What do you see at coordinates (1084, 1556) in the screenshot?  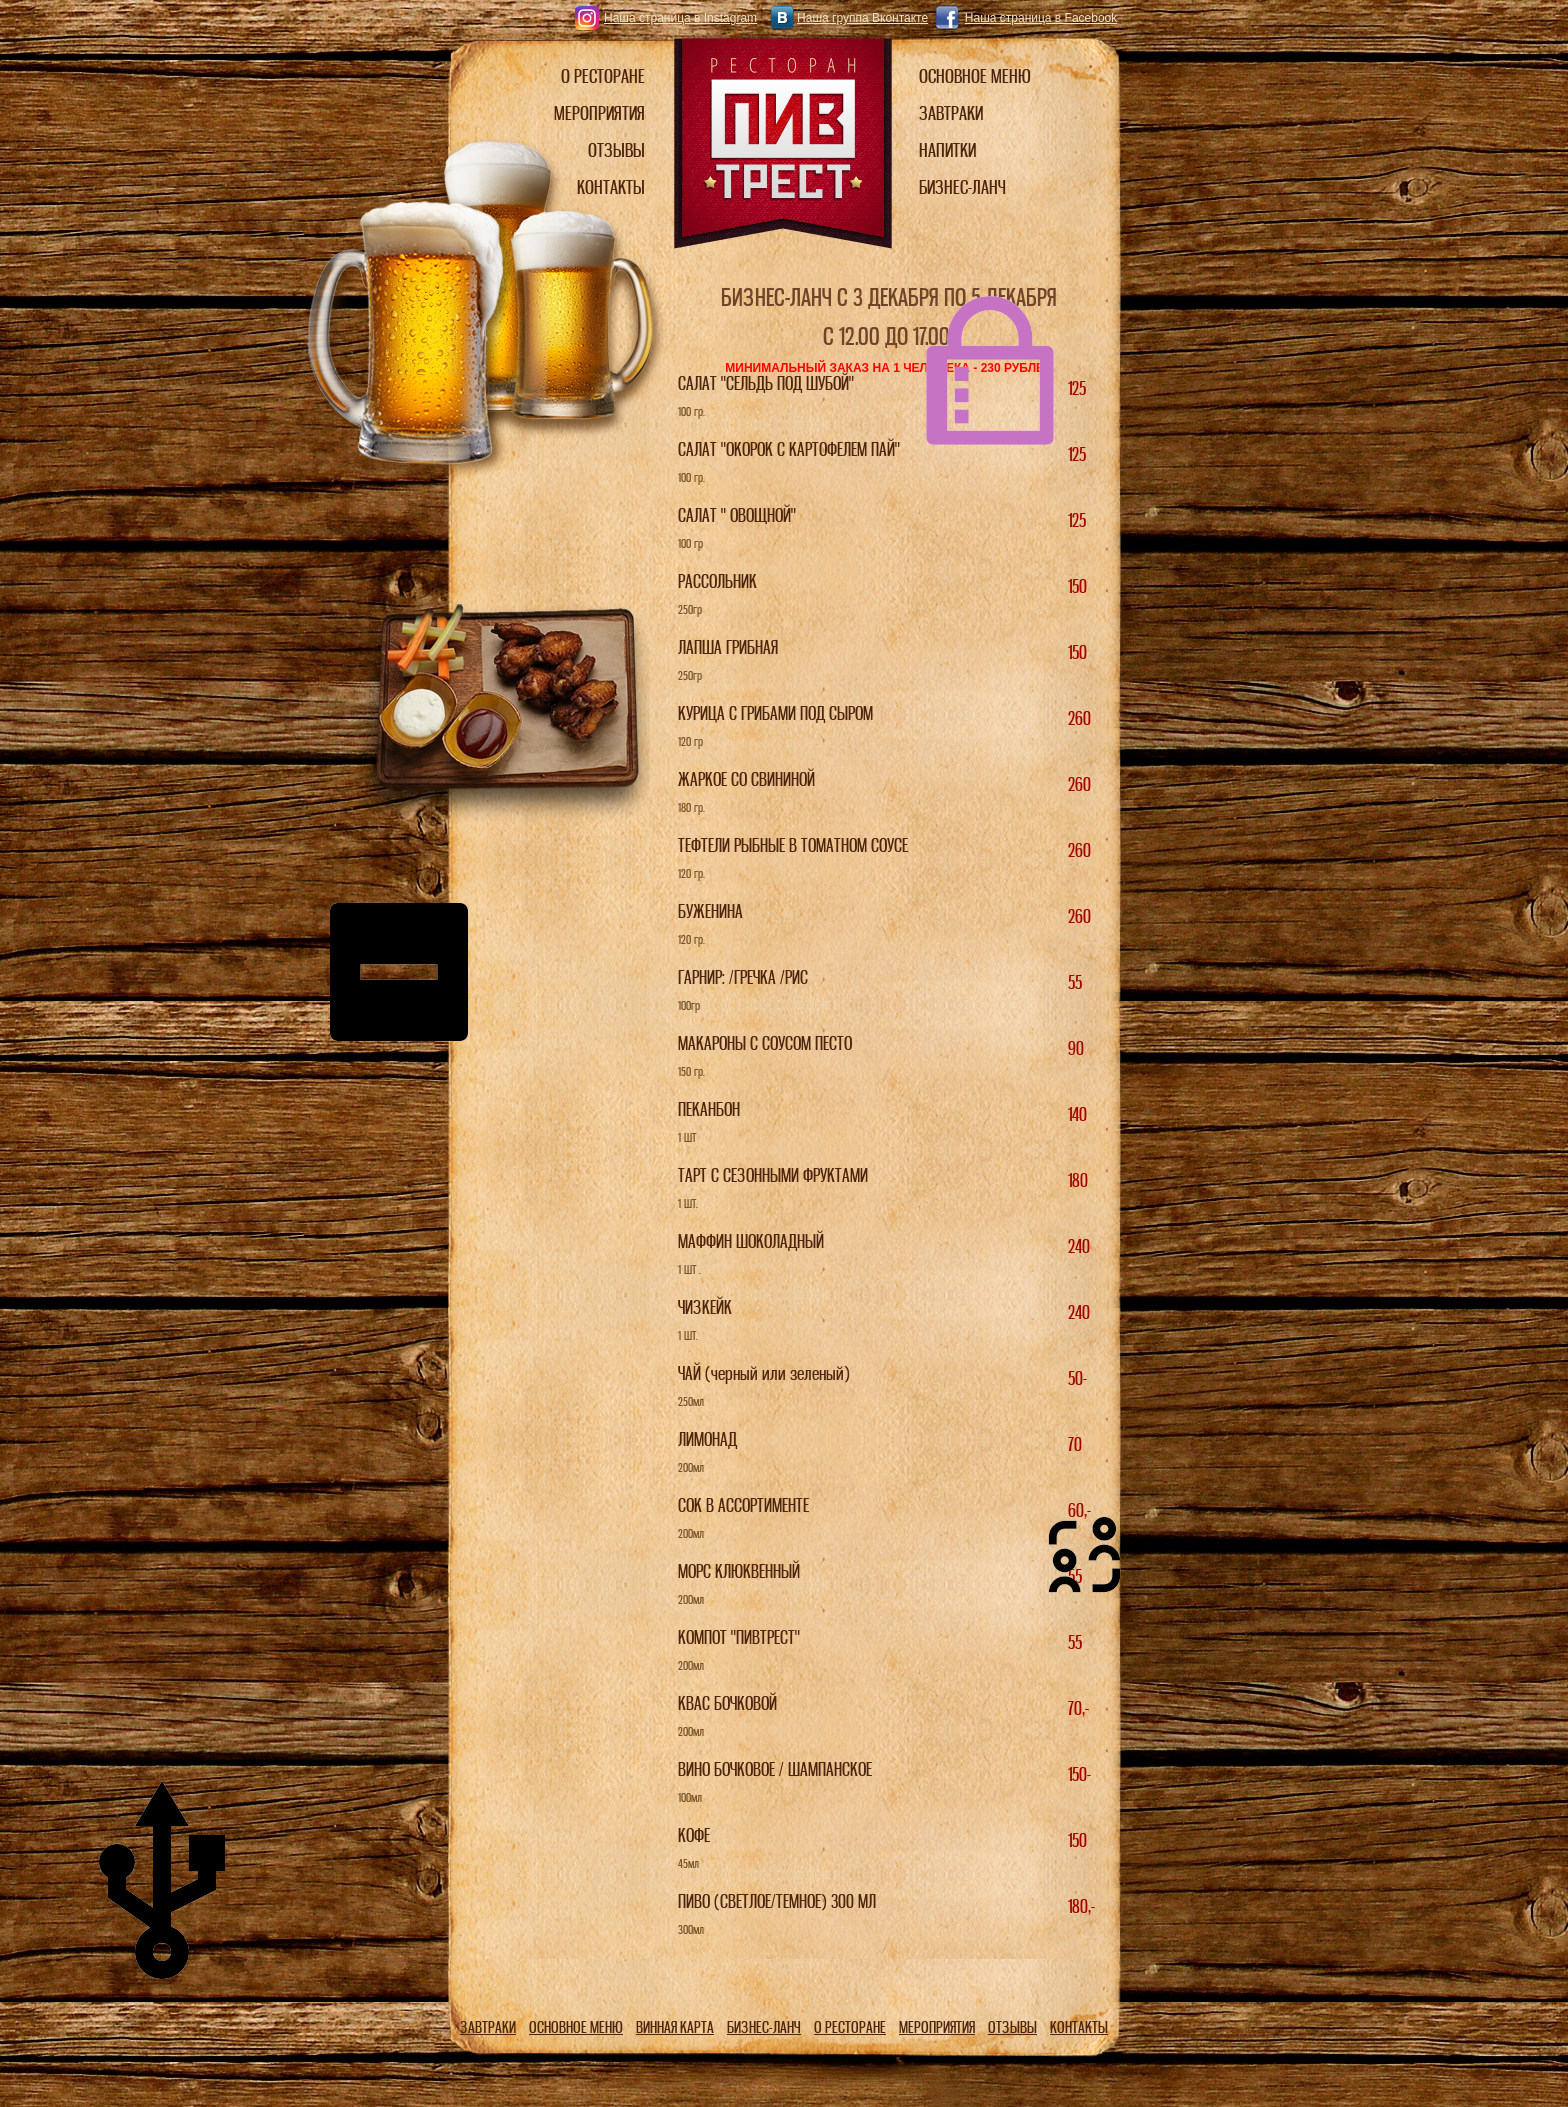 I see `peer-to-peer connection or transfer` at bounding box center [1084, 1556].